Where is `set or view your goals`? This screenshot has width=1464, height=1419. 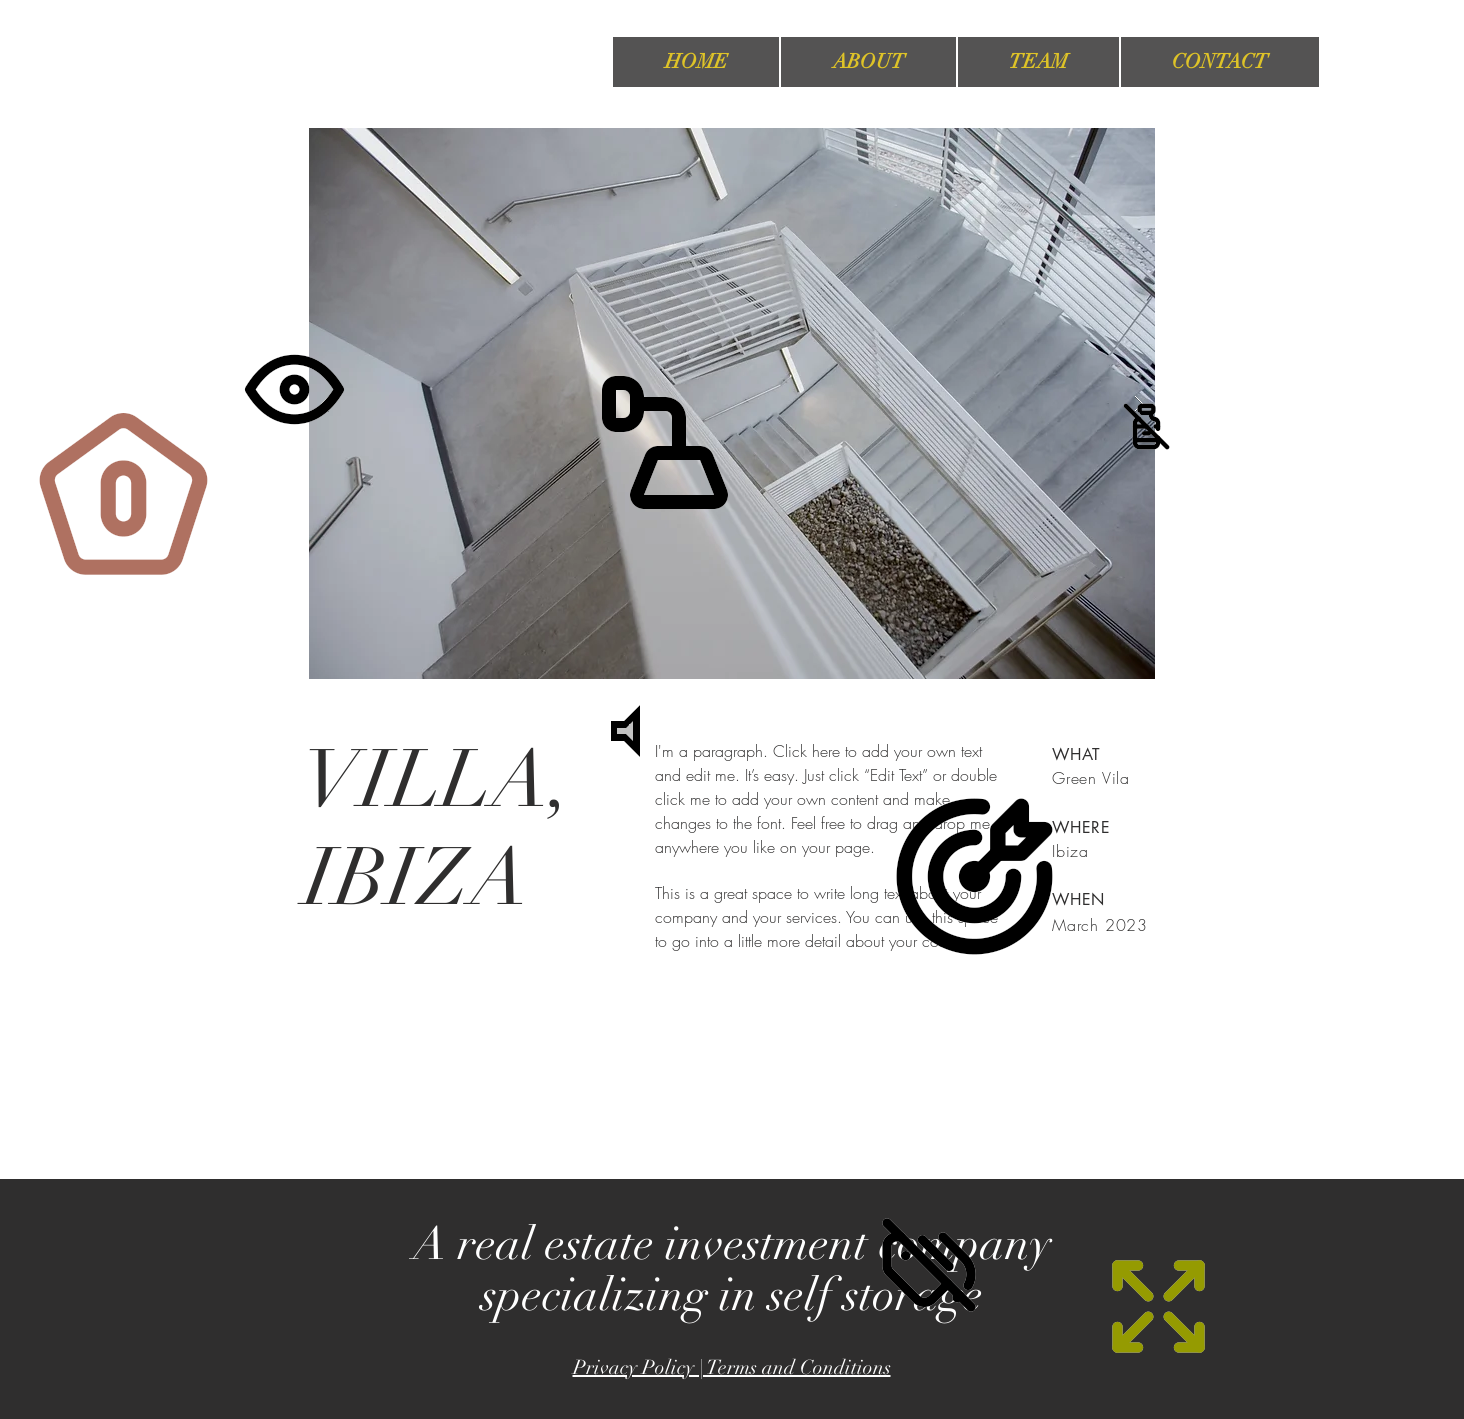 set or view your goals is located at coordinates (974, 876).